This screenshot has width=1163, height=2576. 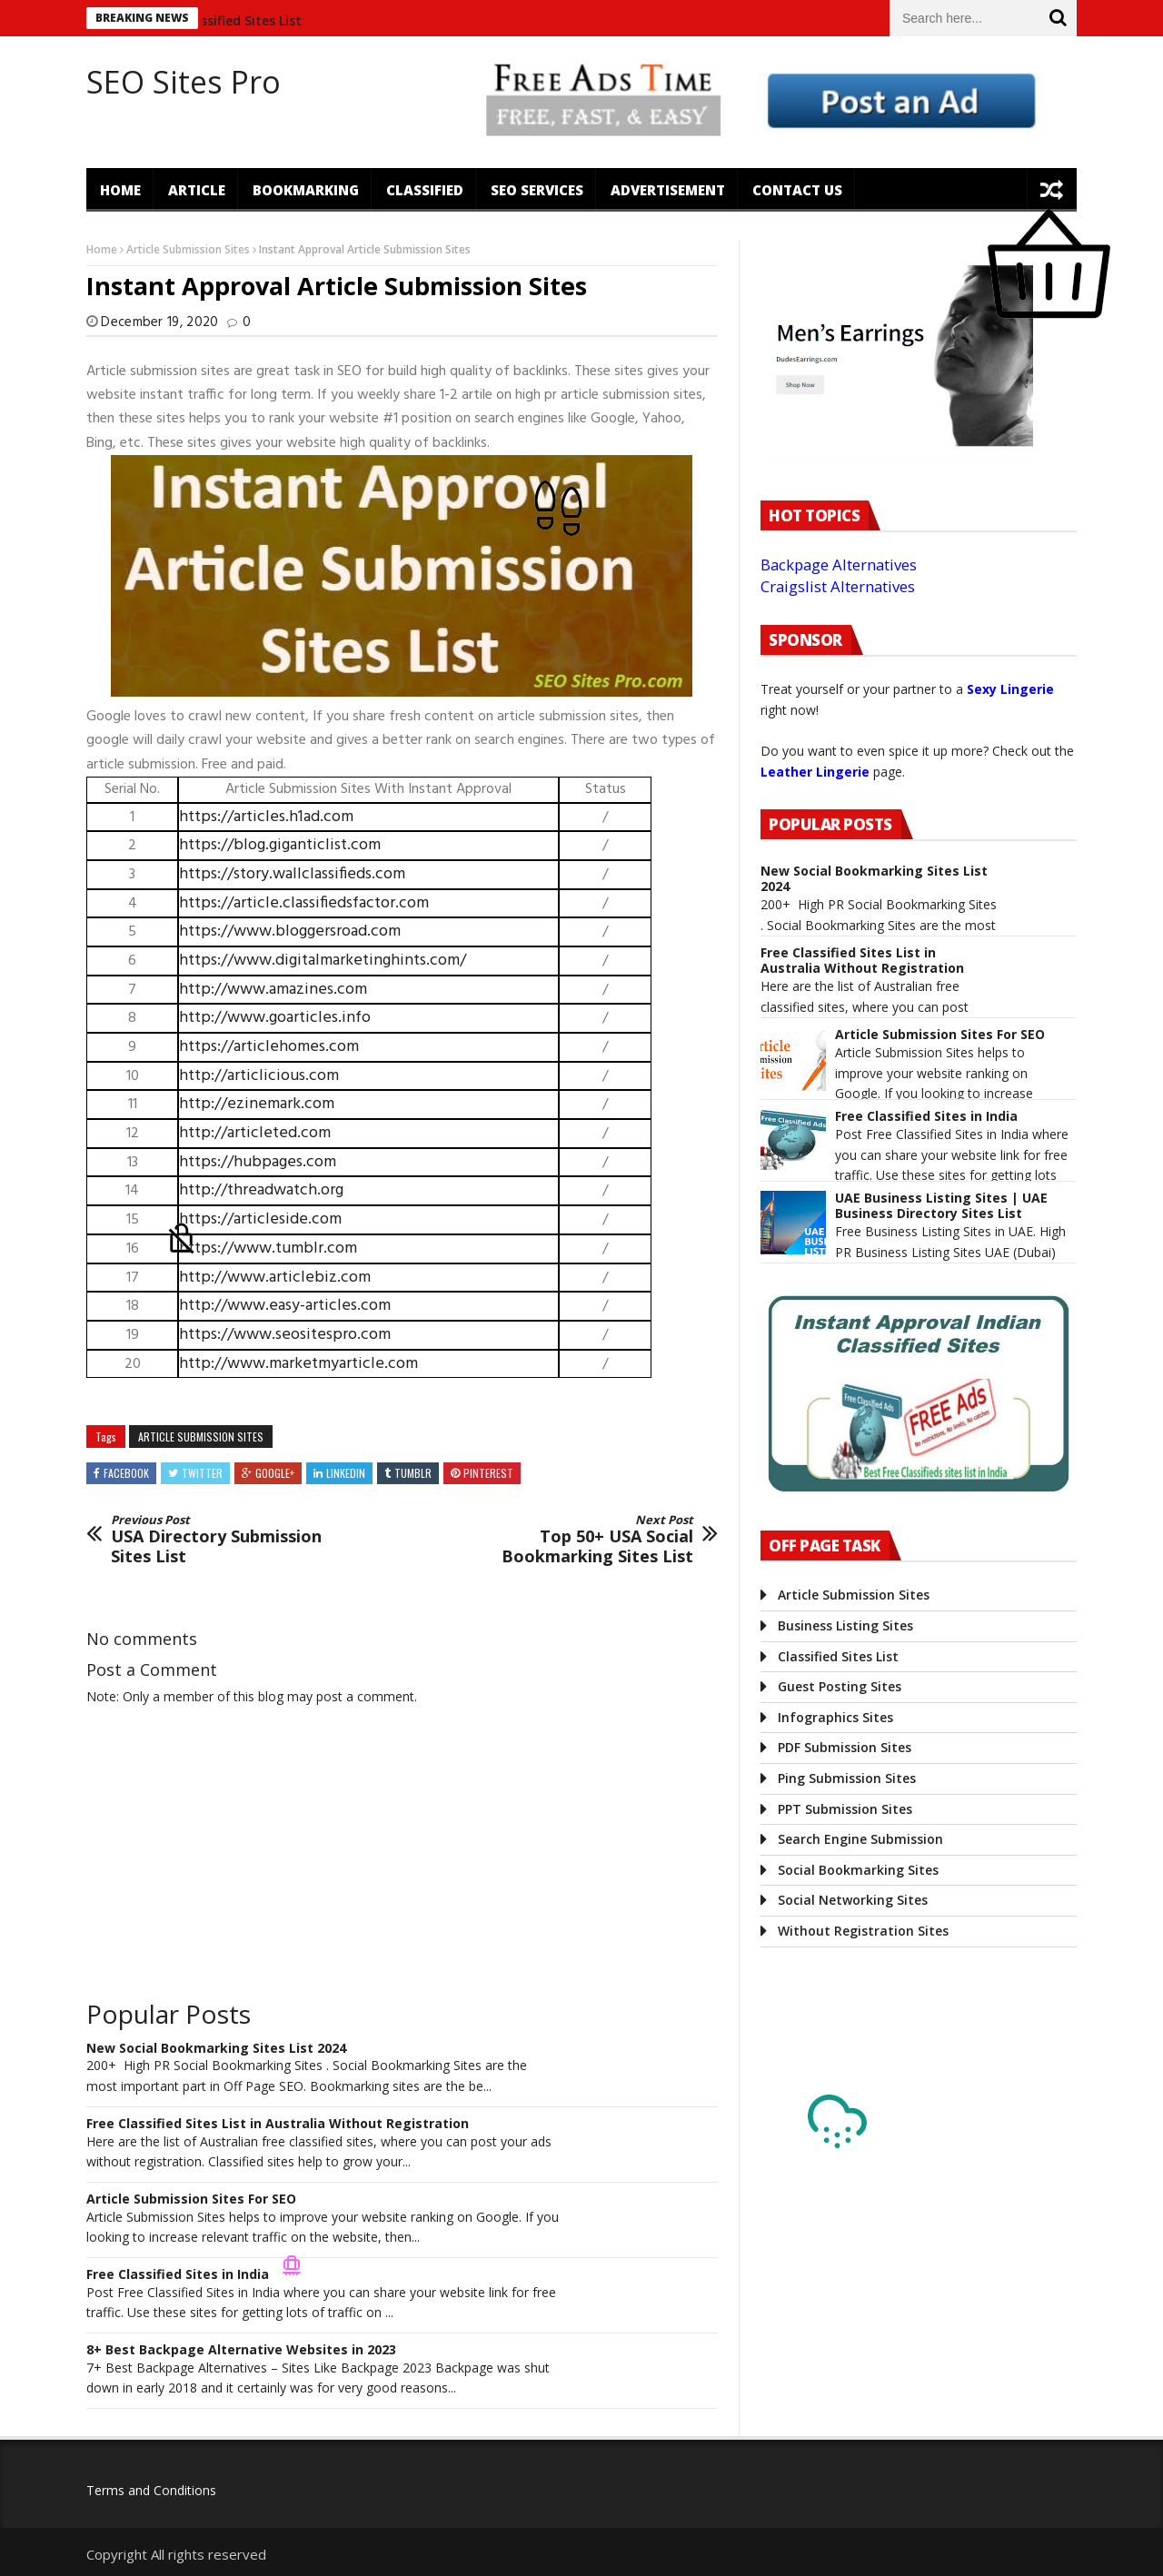 I want to click on view your shopping basket, so click(x=1049, y=270).